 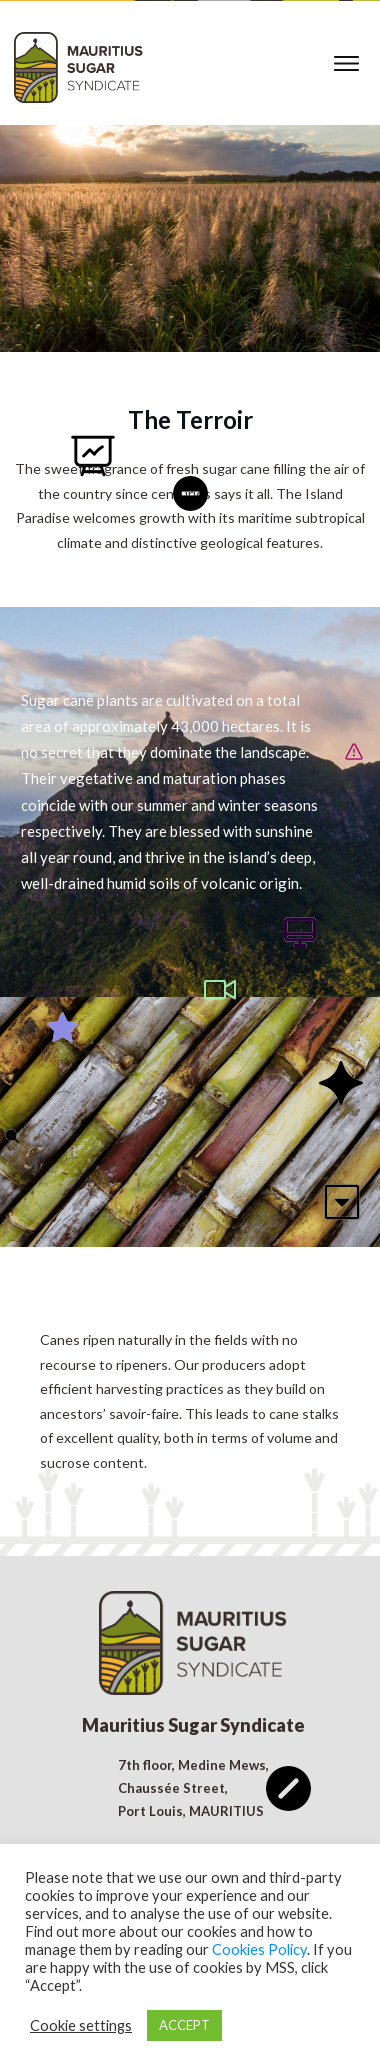 What do you see at coordinates (354, 752) in the screenshot?
I see `indicates a warning or caution state` at bounding box center [354, 752].